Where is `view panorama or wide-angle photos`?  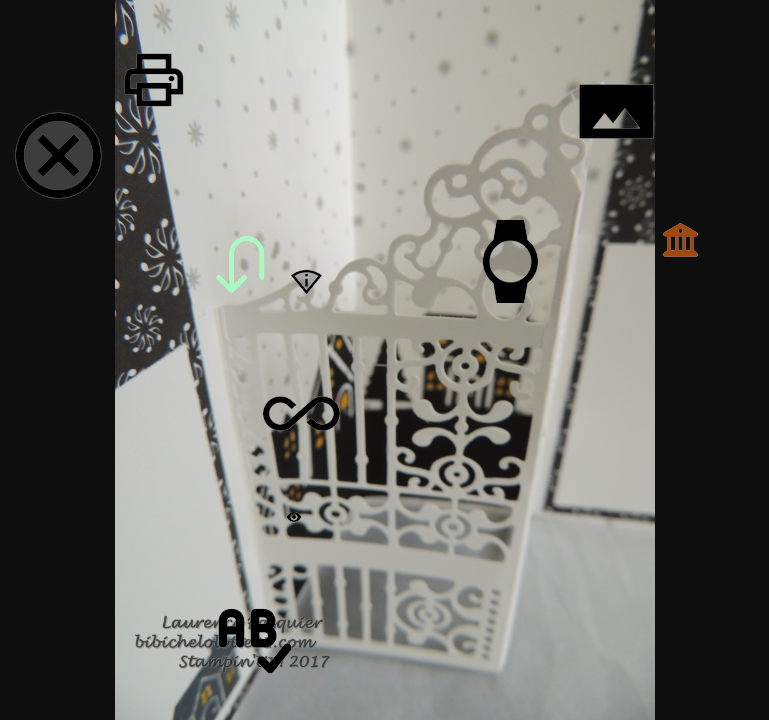 view panorama or wide-angle photos is located at coordinates (616, 111).